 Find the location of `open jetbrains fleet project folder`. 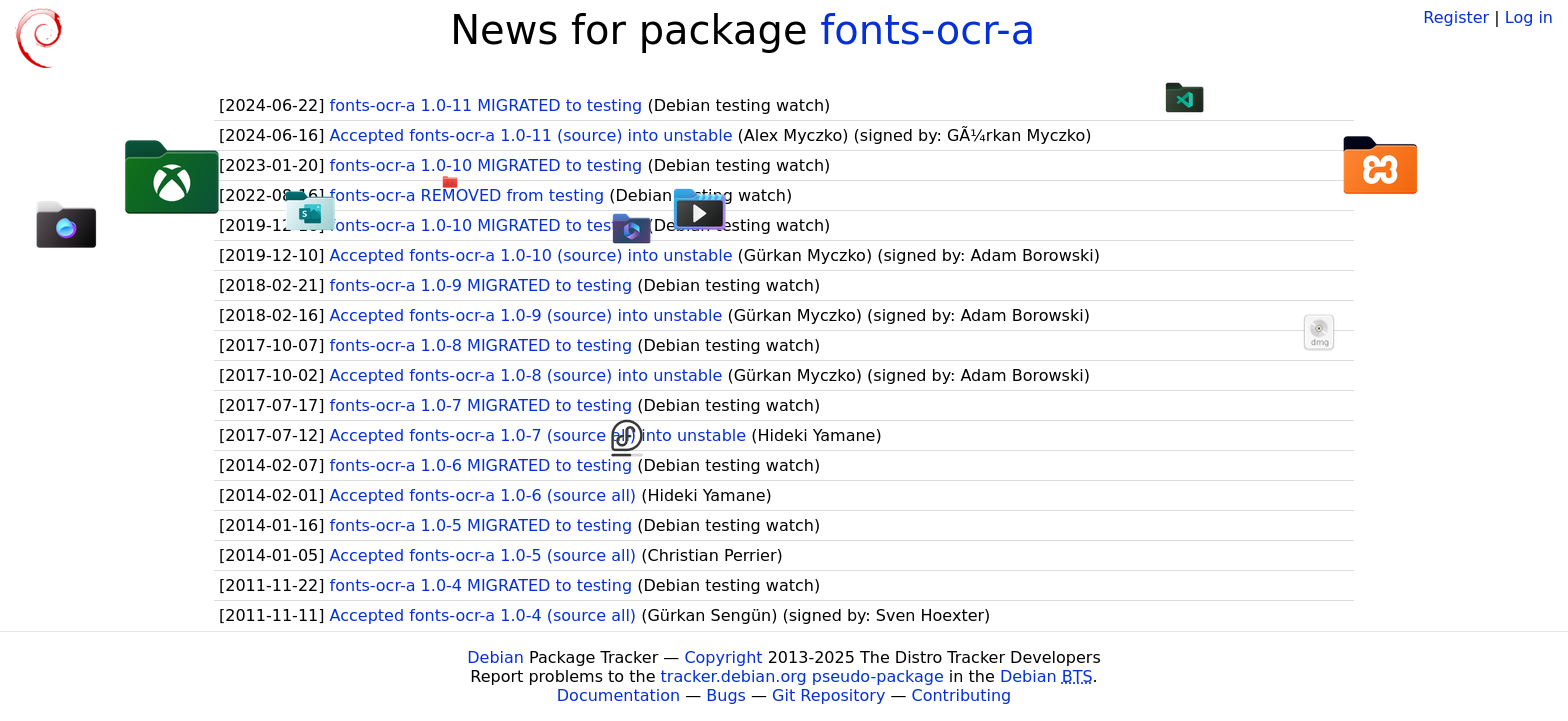

open jetbrains fleet project folder is located at coordinates (66, 226).